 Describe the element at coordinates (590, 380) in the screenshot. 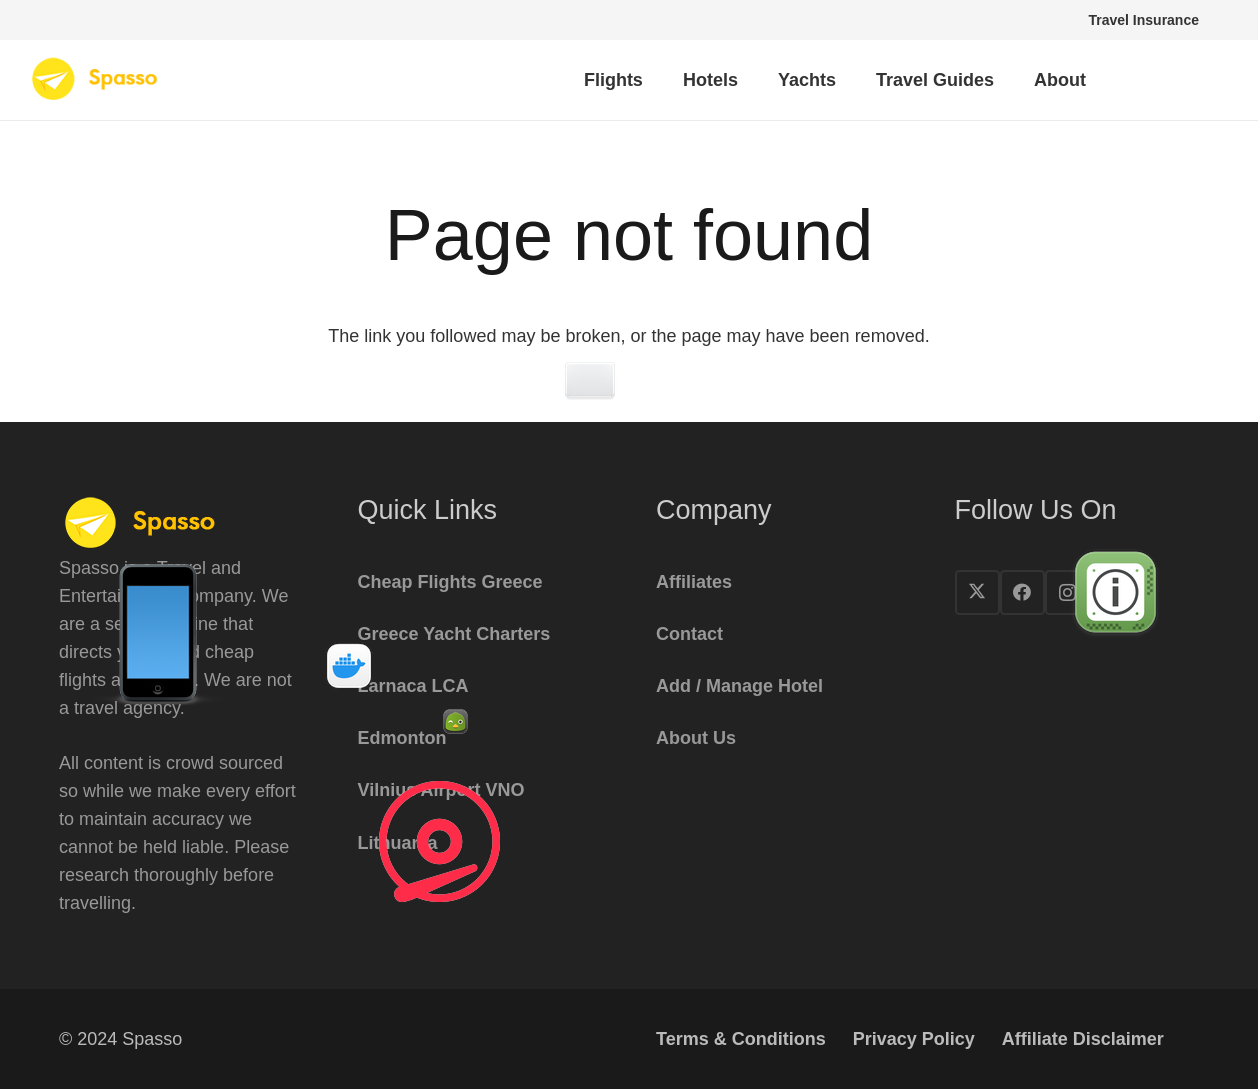

I see `magic trackpad connected via bluetooth` at that location.